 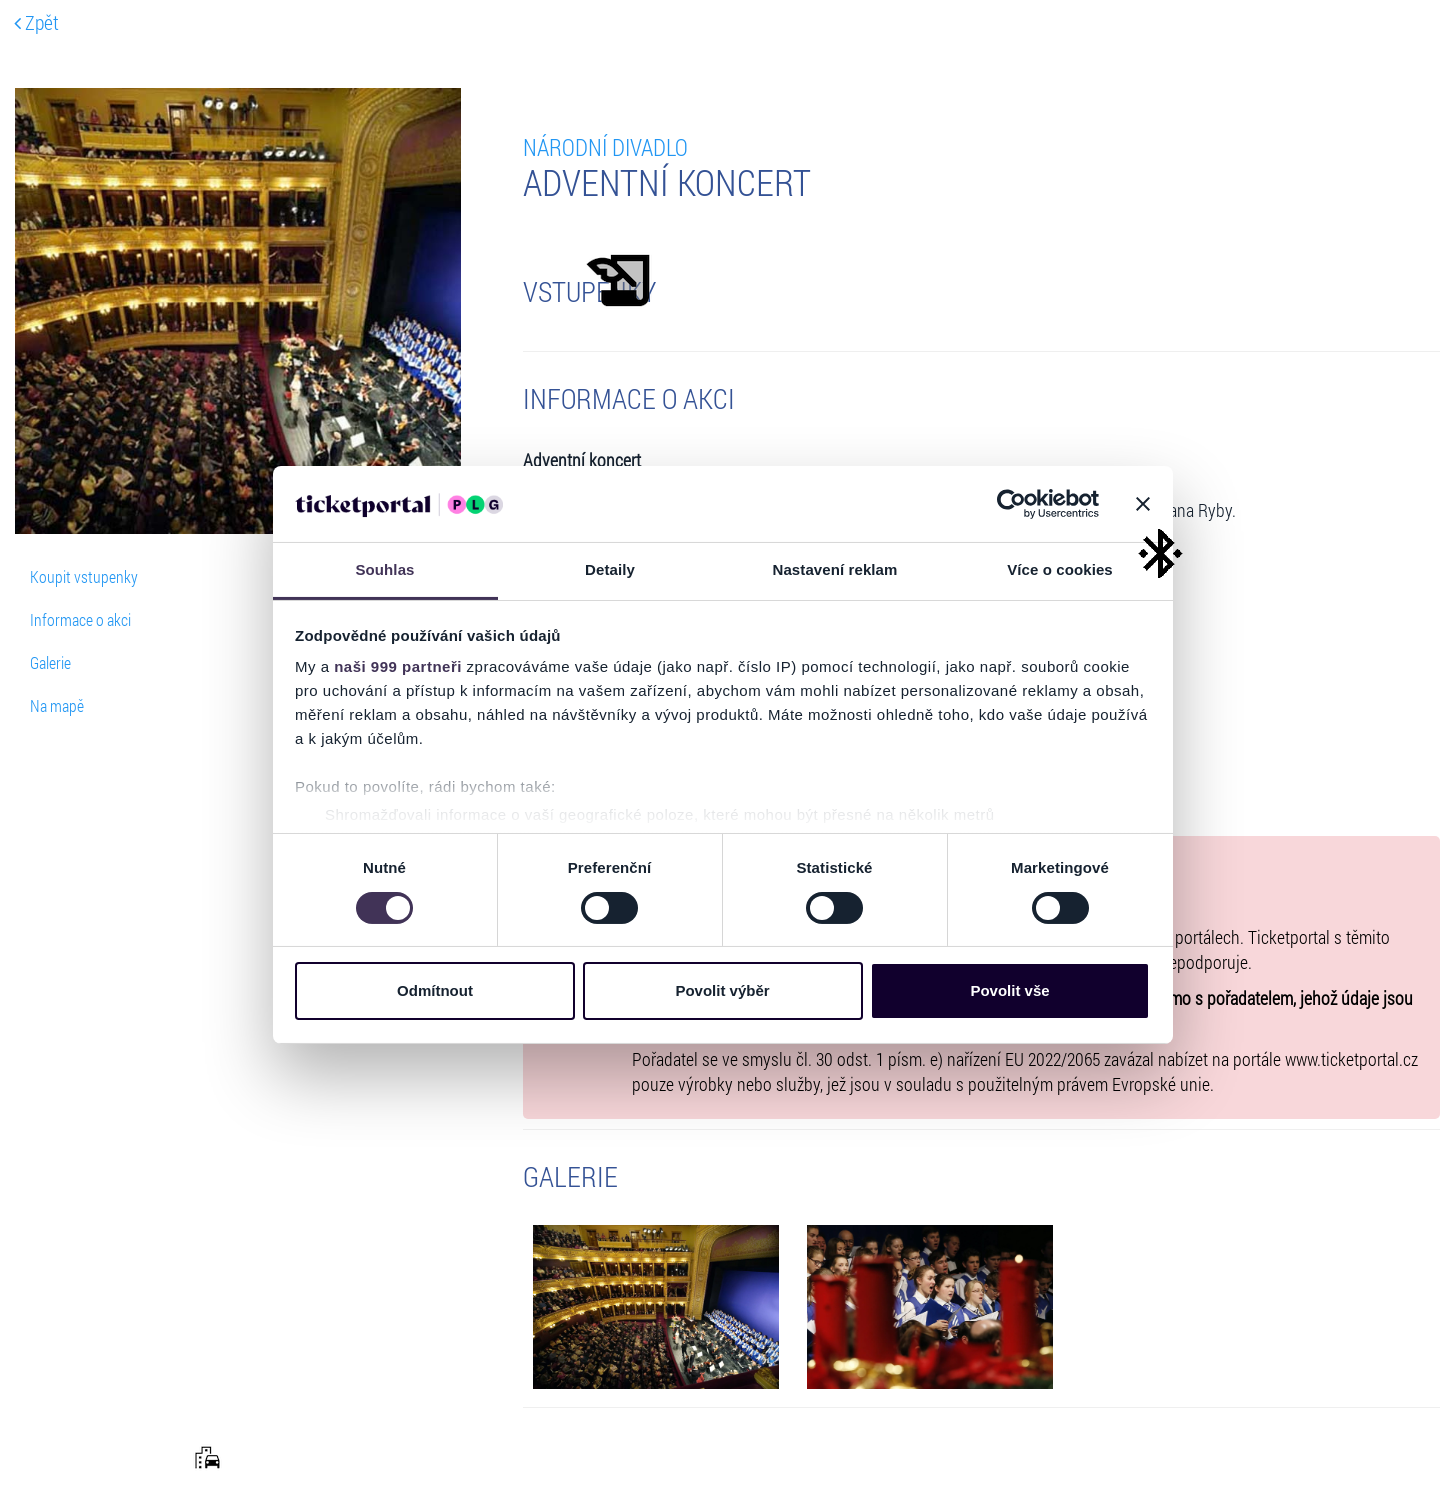 I want to click on indicates bluetooth is connected to a device, so click(x=1160, y=553).